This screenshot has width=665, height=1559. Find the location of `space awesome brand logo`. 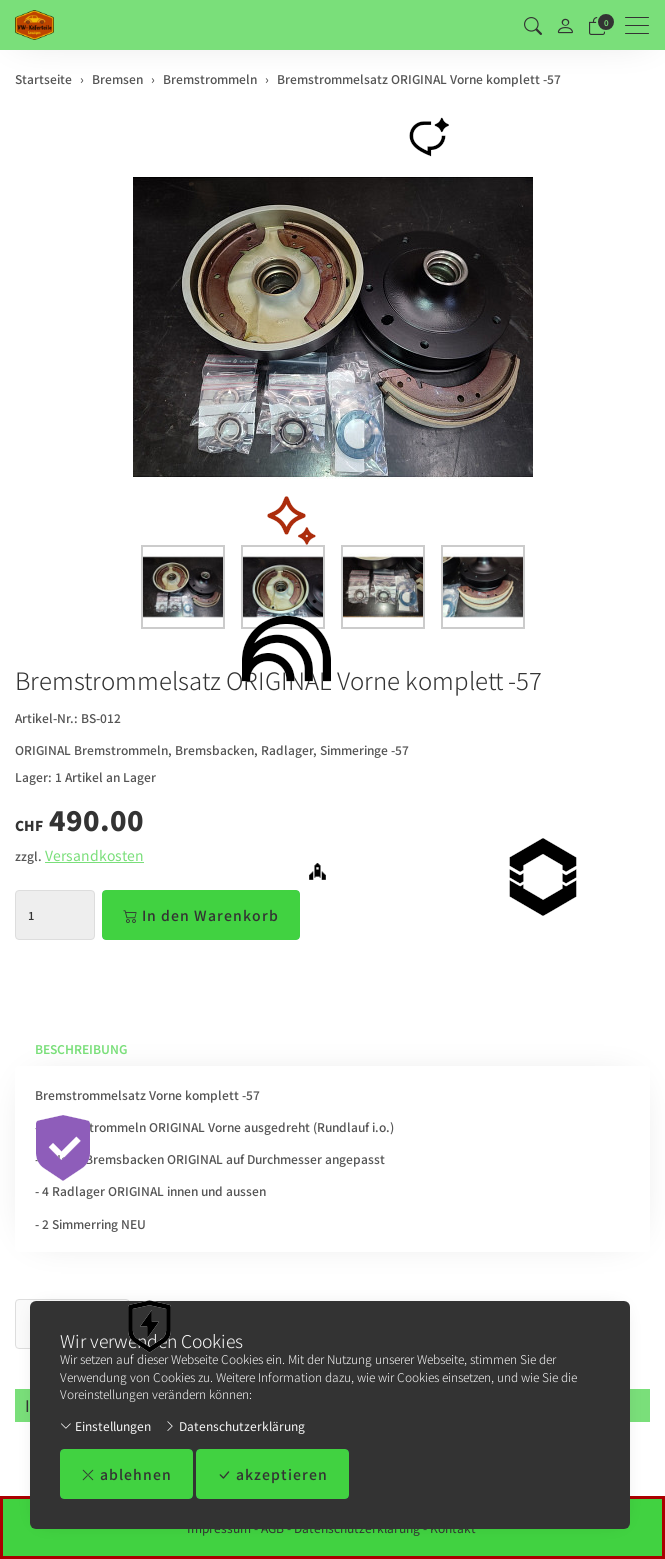

space awesome brand logo is located at coordinates (317, 871).